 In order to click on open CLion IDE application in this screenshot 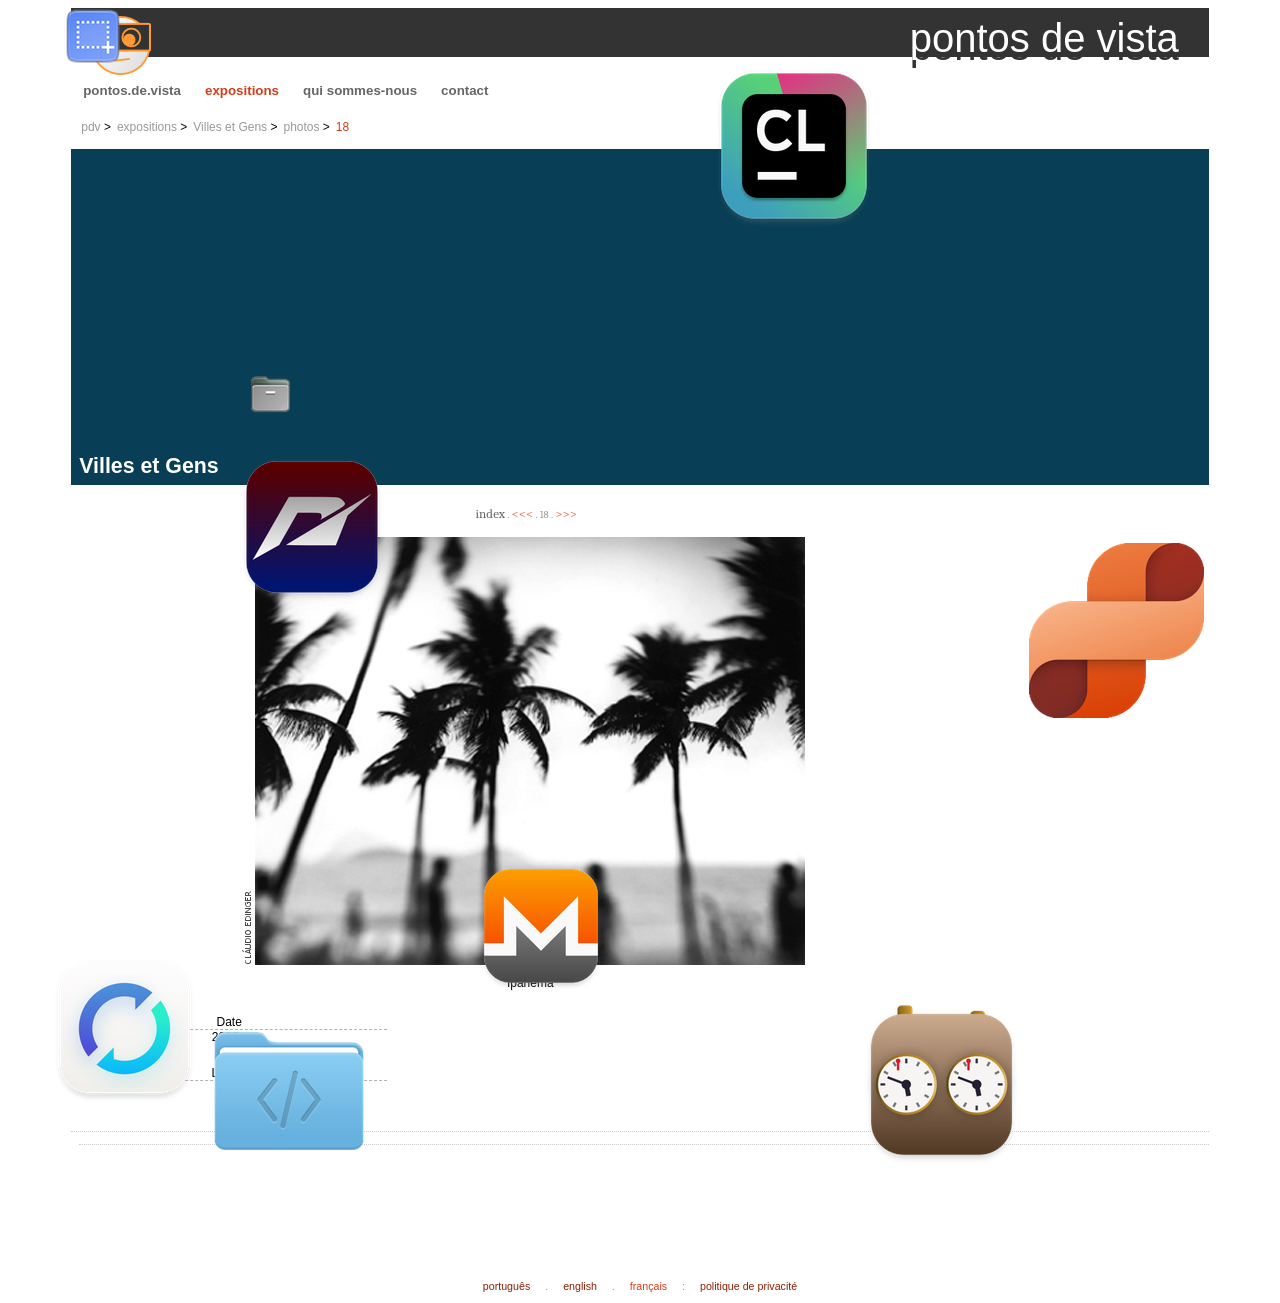, I will do `click(794, 146)`.